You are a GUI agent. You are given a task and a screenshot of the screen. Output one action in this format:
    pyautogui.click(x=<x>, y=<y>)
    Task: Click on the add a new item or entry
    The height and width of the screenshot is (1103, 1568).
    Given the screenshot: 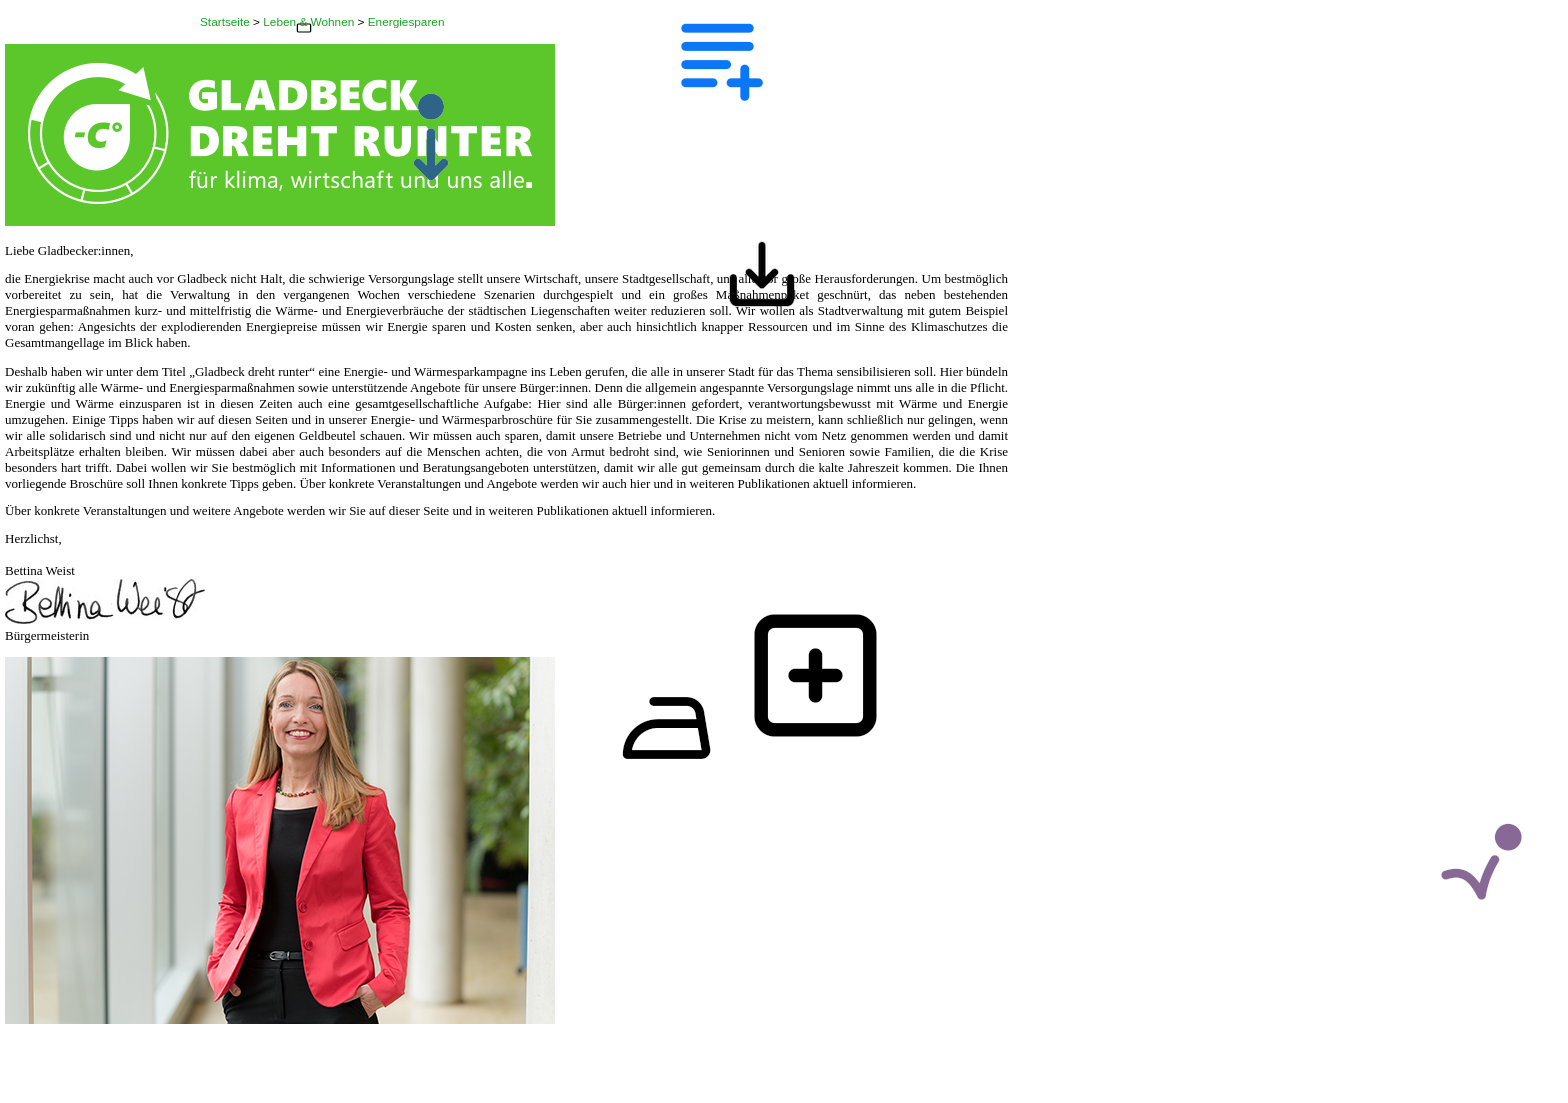 What is the action you would take?
    pyautogui.click(x=815, y=675)
    